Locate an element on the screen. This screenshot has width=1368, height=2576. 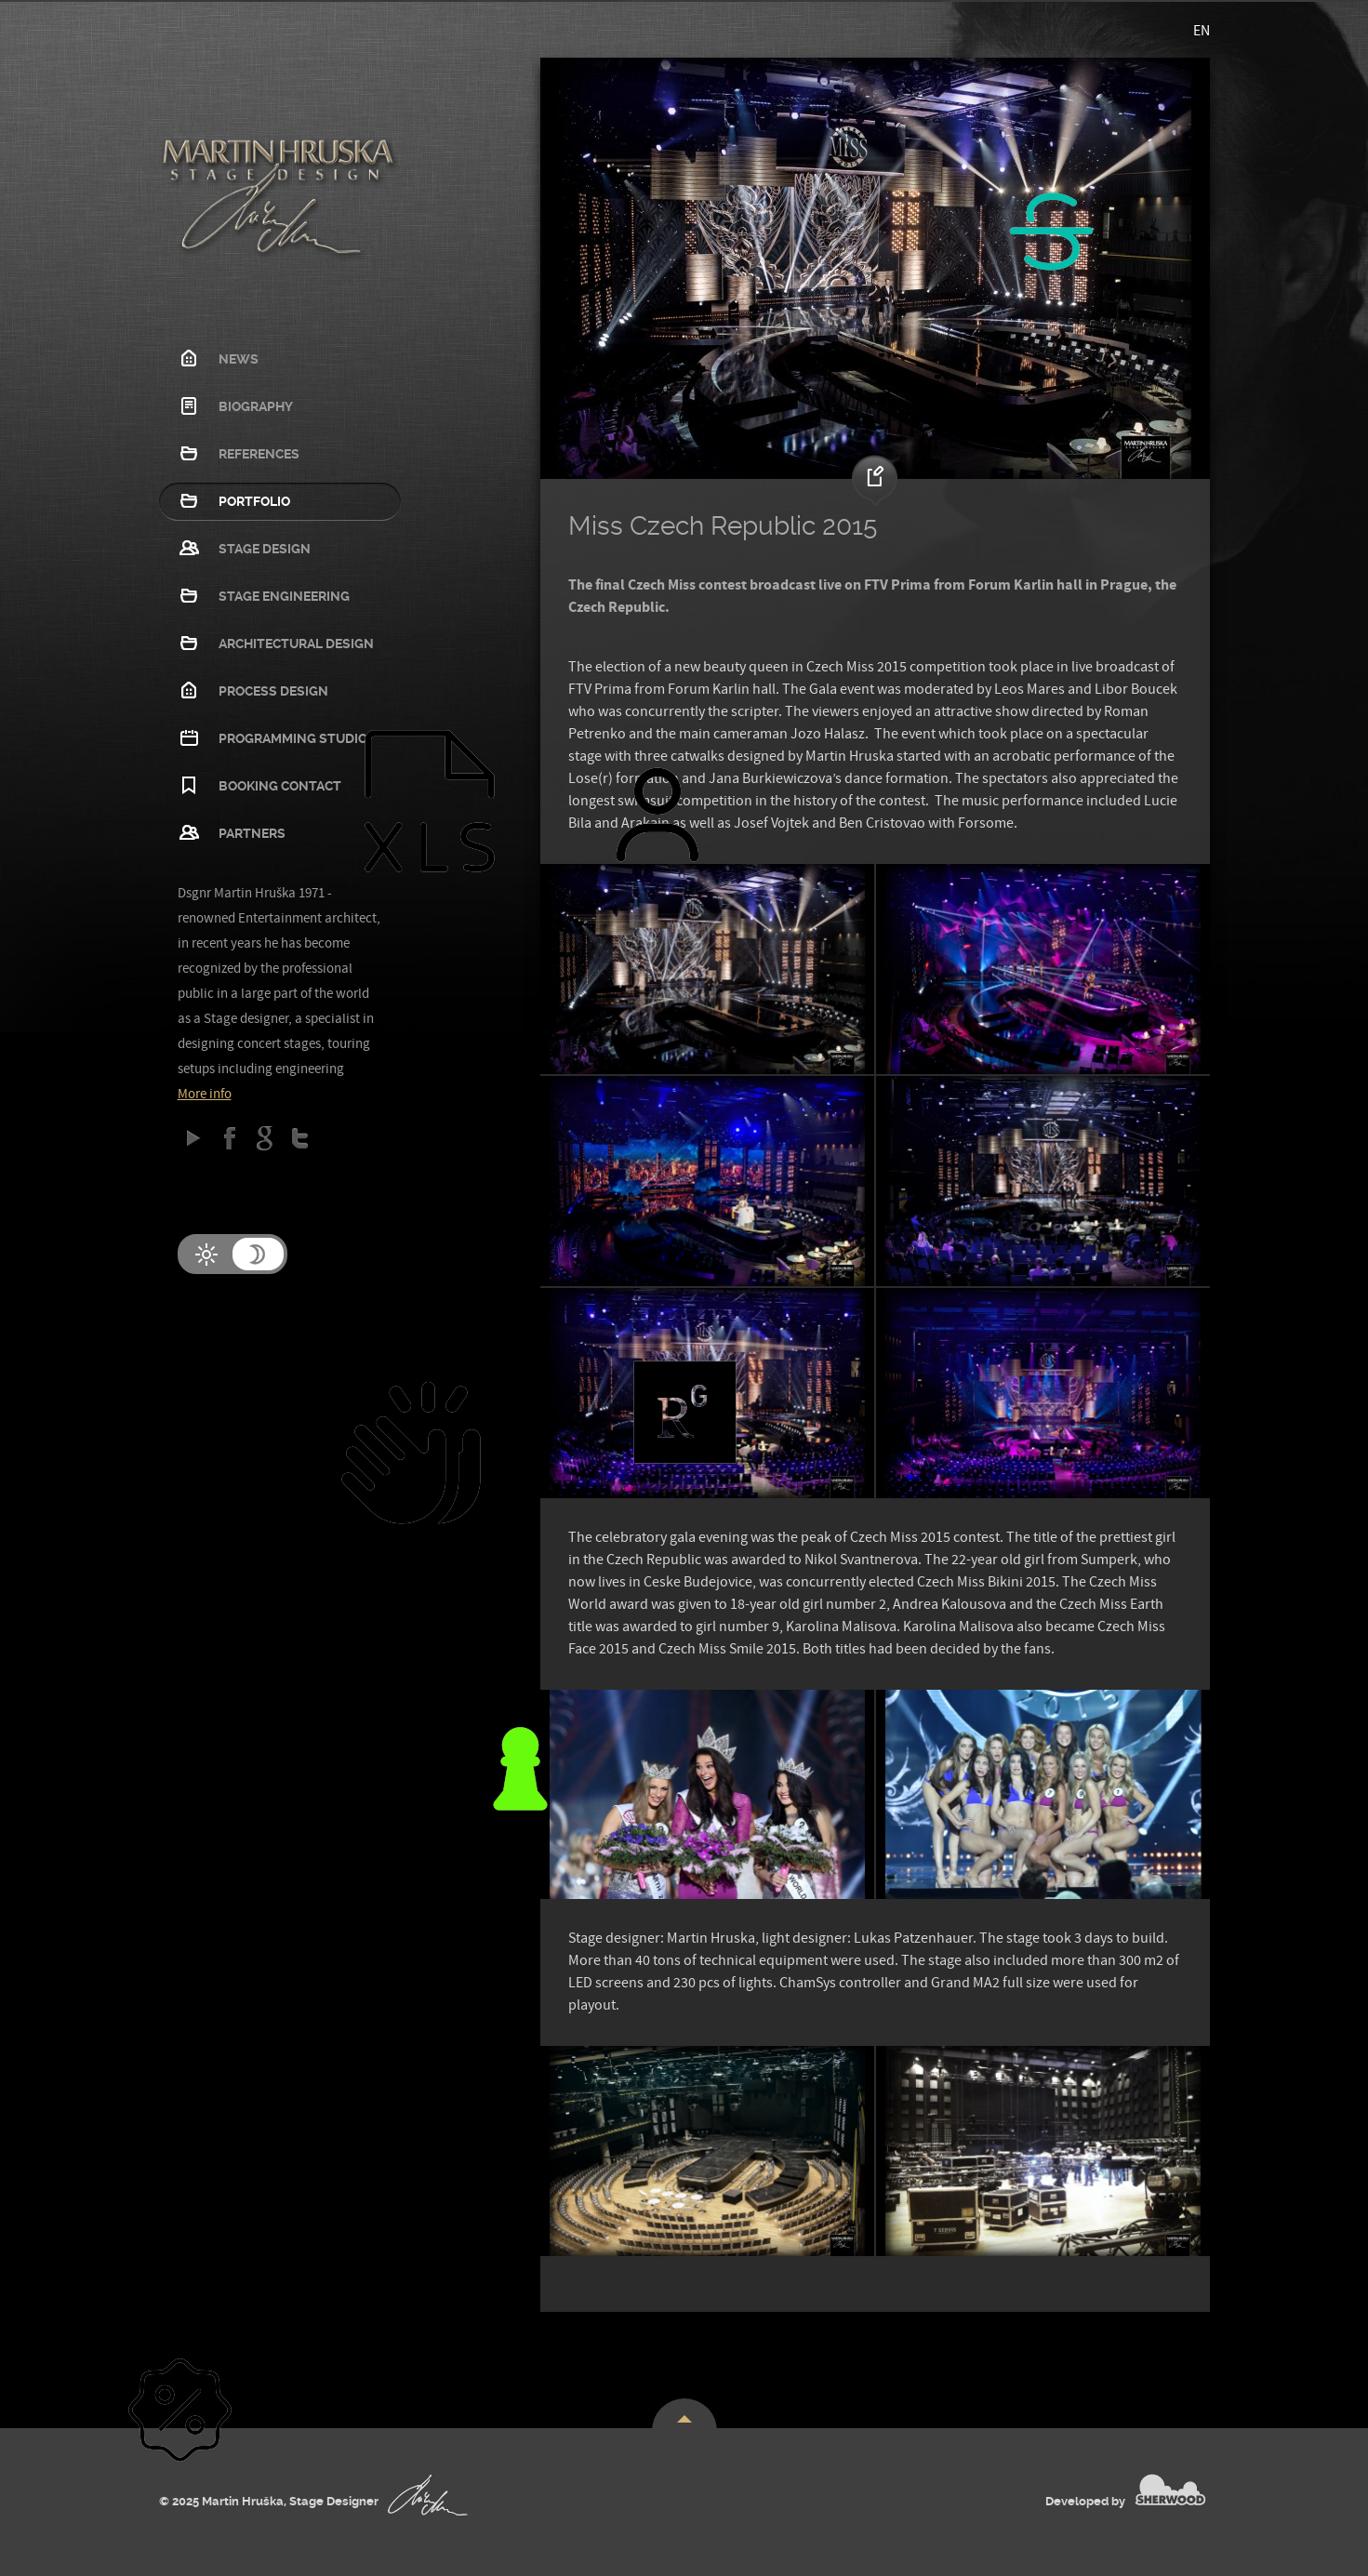
visit ResearchGate profile or page is located at coordinates (684, 1412).